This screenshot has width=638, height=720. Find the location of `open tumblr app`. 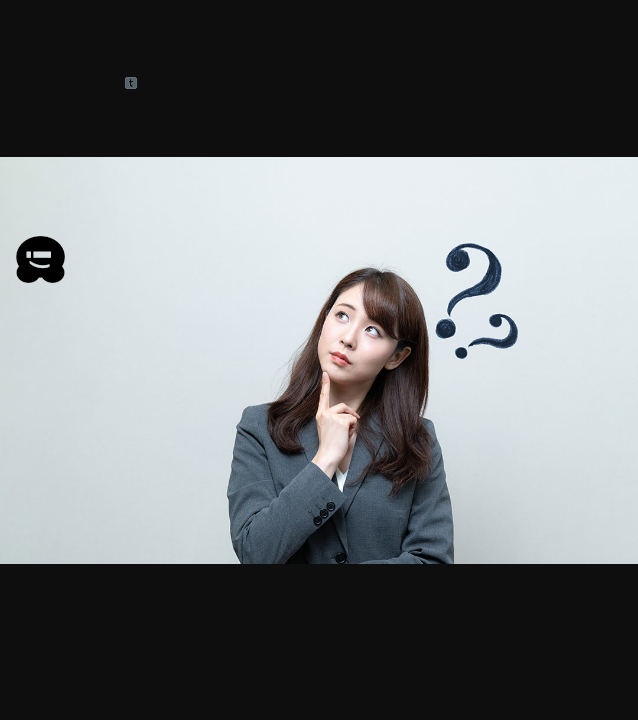

open tumblr app is located at coordinates (131, 83).